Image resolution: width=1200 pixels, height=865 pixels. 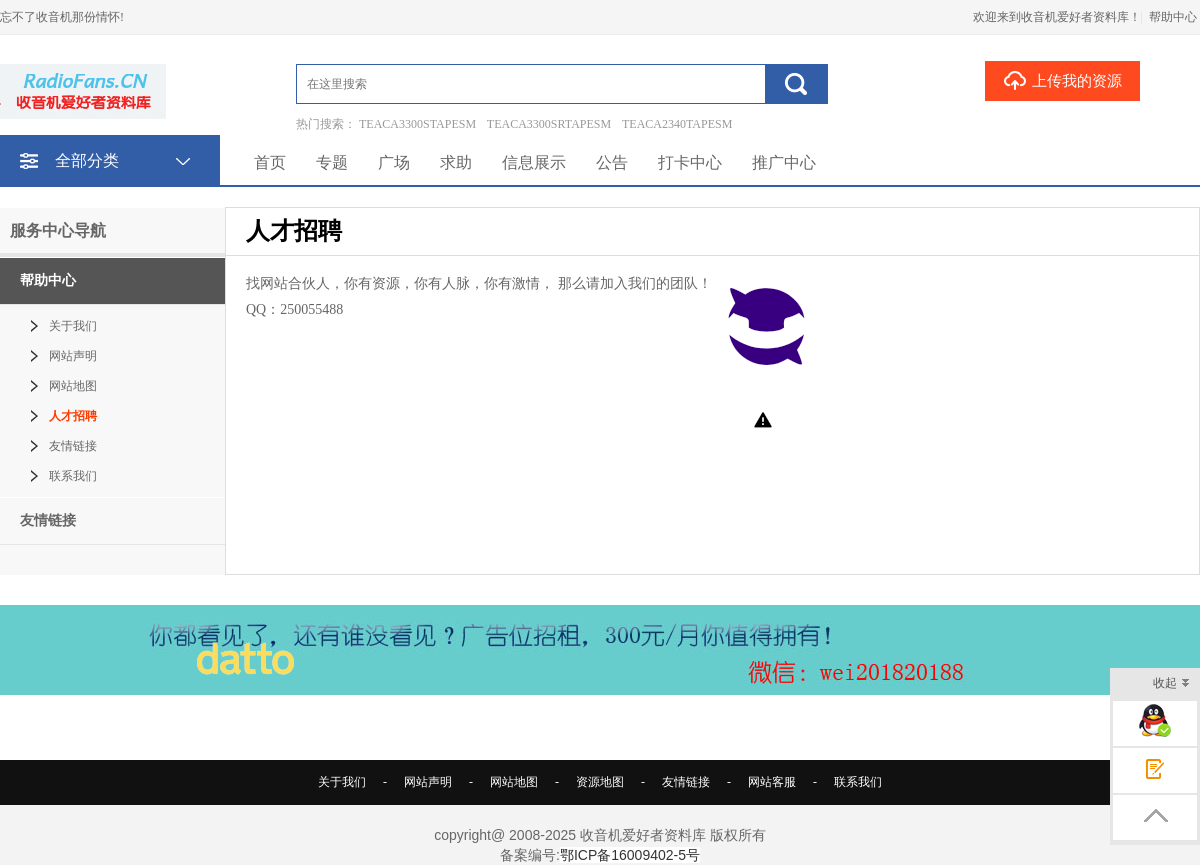 What do you see at coordinates (245, 658) in the screenshot?
I see `datto company logo` at bounding box center [245, 658].